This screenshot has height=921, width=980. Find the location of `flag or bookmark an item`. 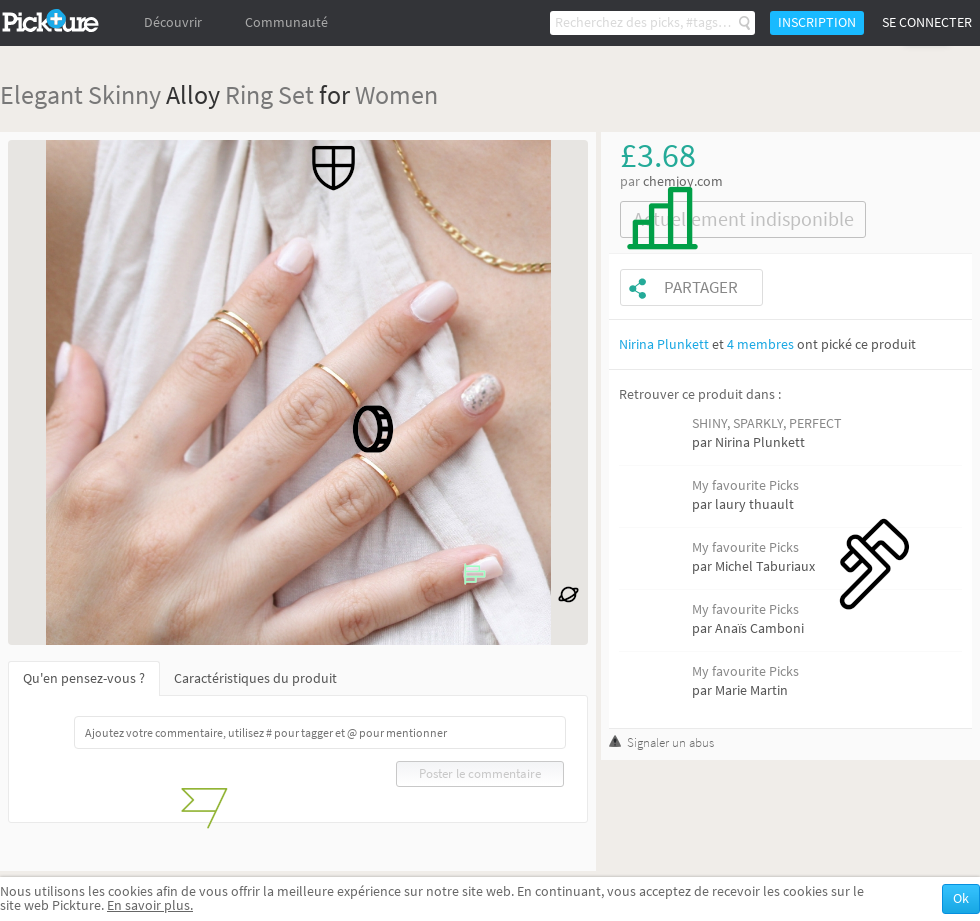

flag or bookmark an item is located at coordinates (202, 805).